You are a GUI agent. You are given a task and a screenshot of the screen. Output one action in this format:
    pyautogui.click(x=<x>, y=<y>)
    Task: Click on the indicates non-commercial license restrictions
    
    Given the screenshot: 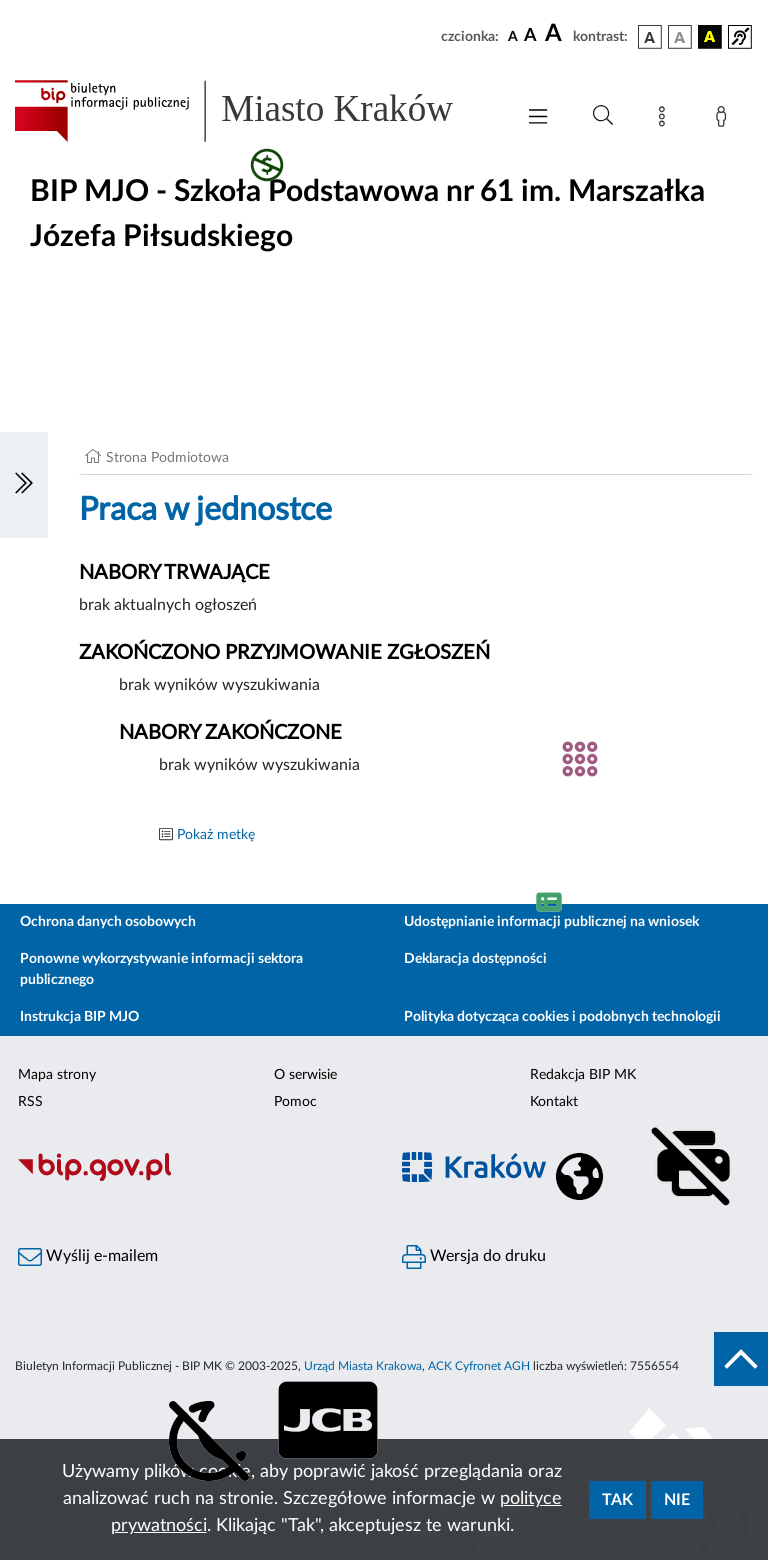 What is the action you would take?
    pyautogui.click(x=267, y=165)
    